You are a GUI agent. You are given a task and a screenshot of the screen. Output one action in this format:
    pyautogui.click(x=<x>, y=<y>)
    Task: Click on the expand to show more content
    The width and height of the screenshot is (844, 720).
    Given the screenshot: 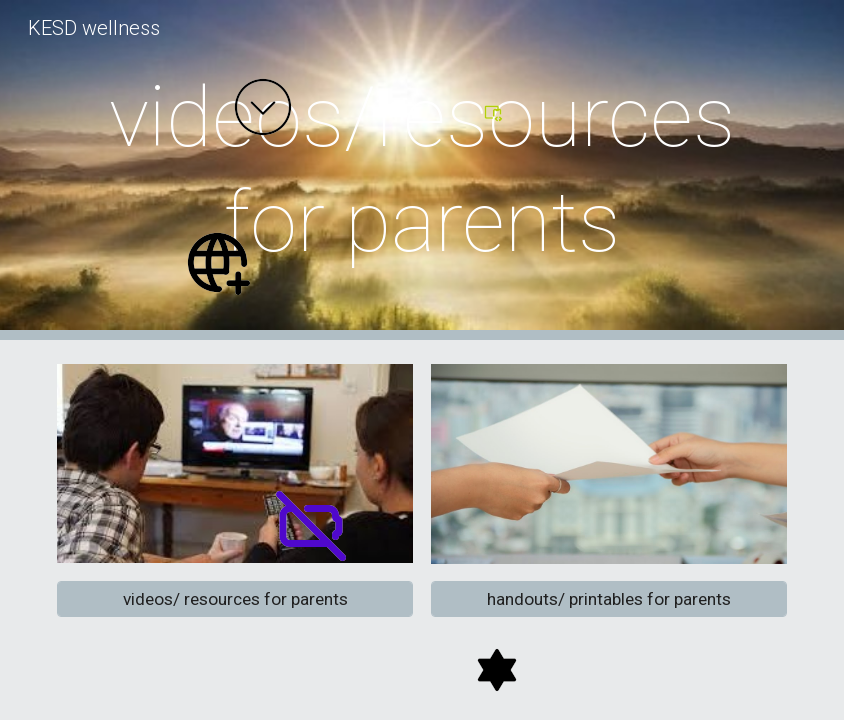 What is the action you would take?
    pyautogui.click(x=263, y=107)
    